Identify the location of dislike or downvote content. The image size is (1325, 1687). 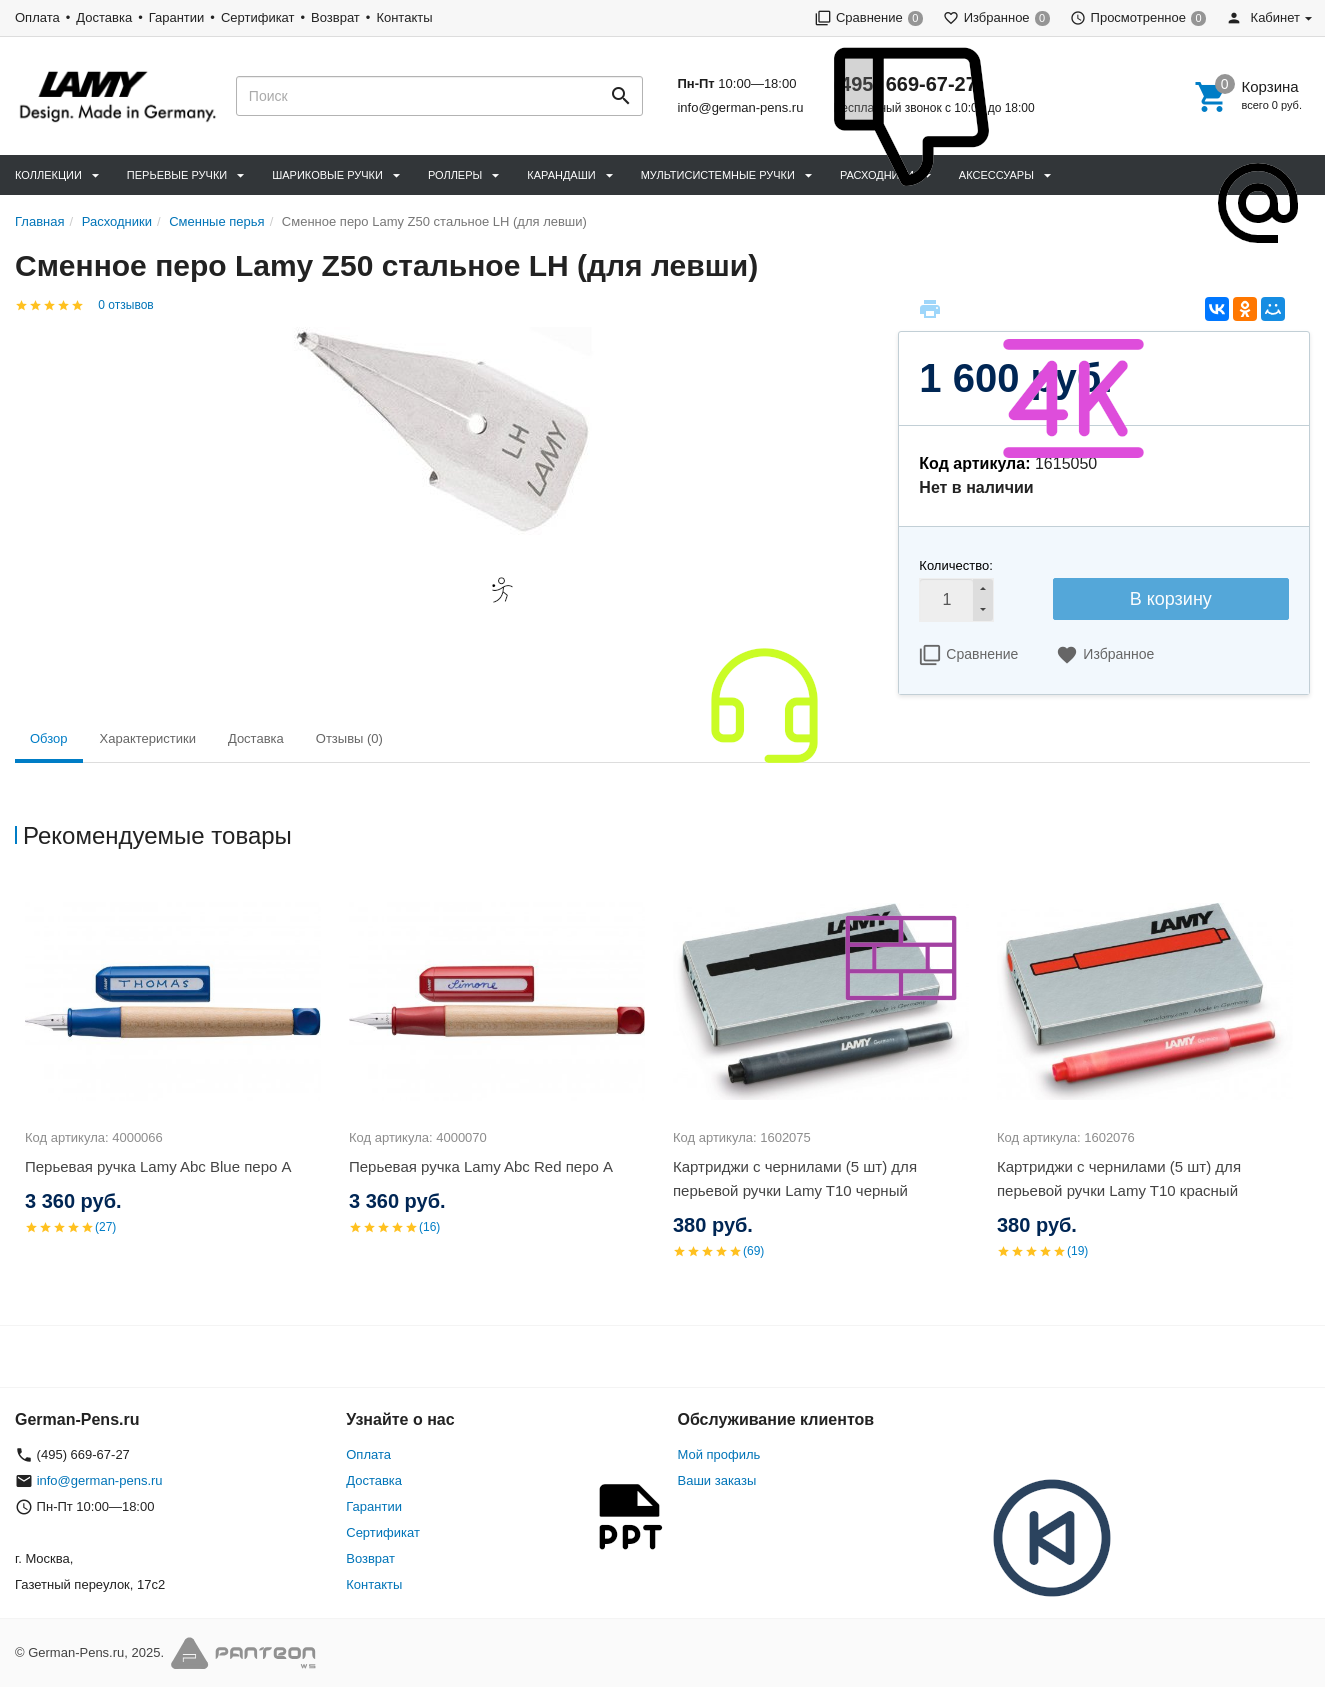
(911, 108).